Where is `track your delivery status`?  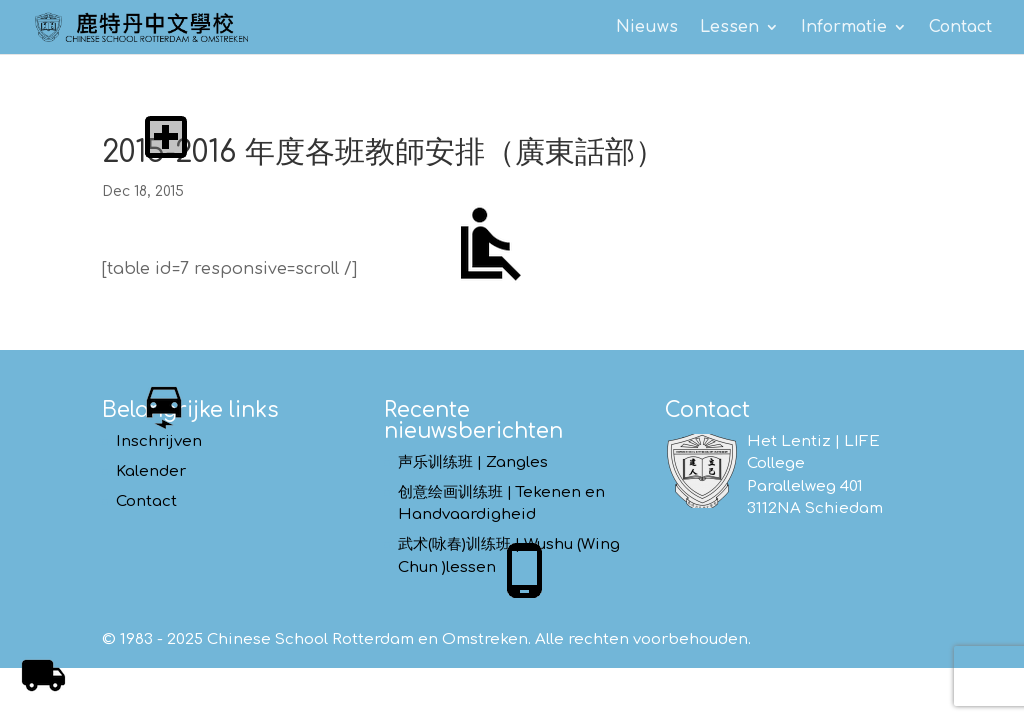
track your delivery status is located at coordinates (43, 675).